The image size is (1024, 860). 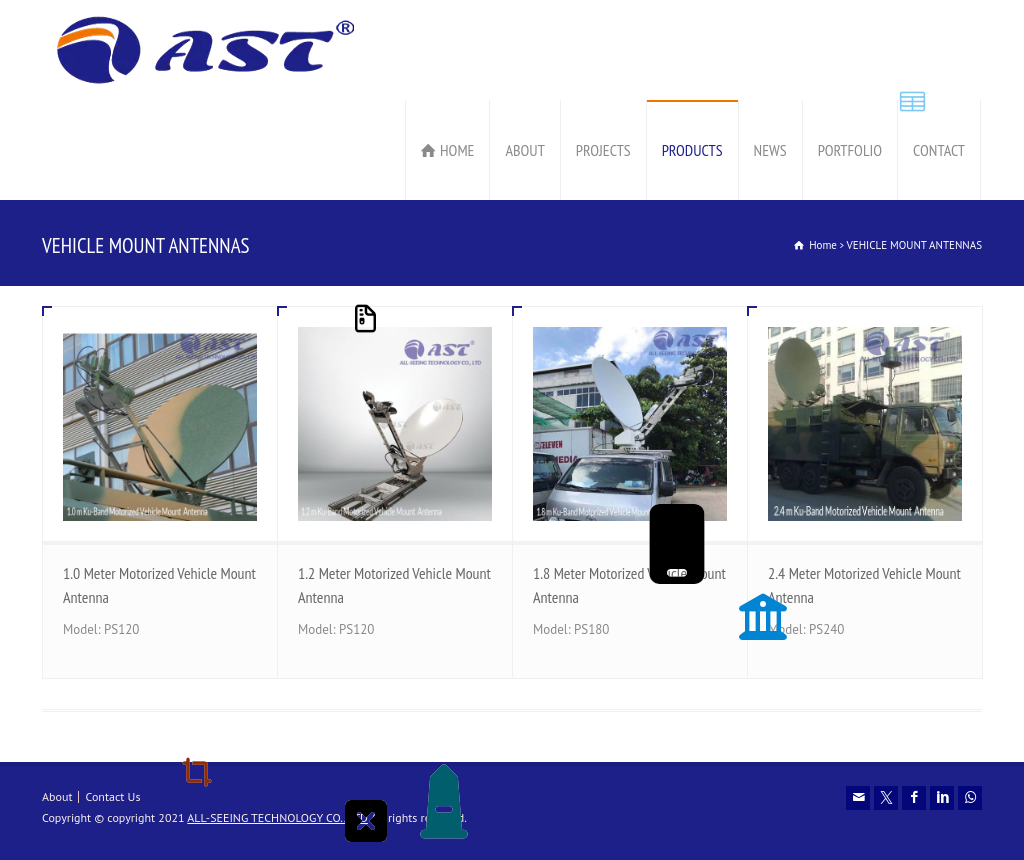 I want to click on view data in table format, so click(x=912, y=101).